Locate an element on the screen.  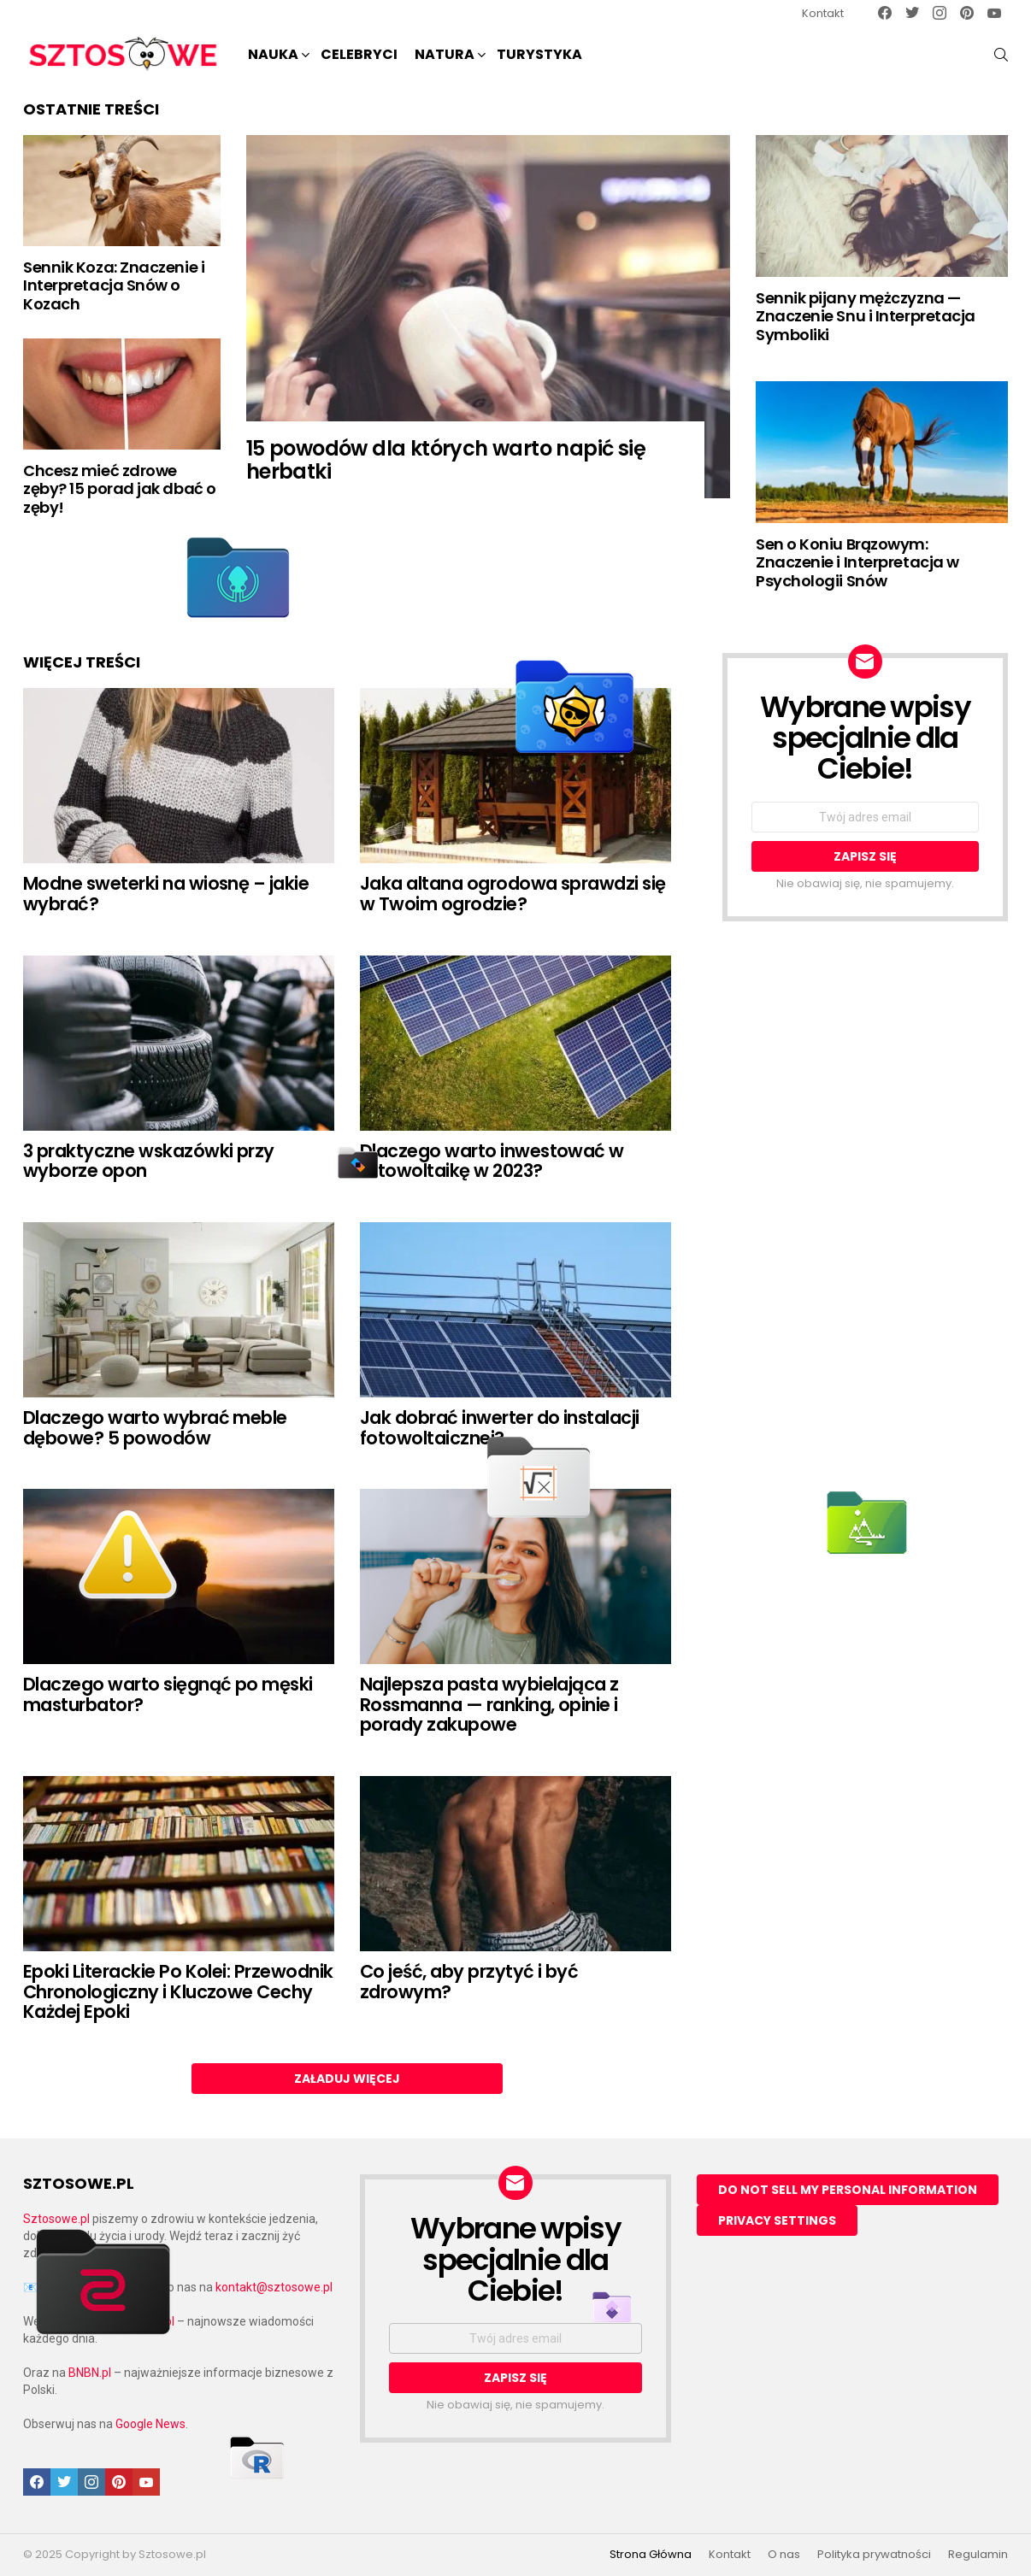
open folder containing GitKraken projects is located at coordinates (238, 580).